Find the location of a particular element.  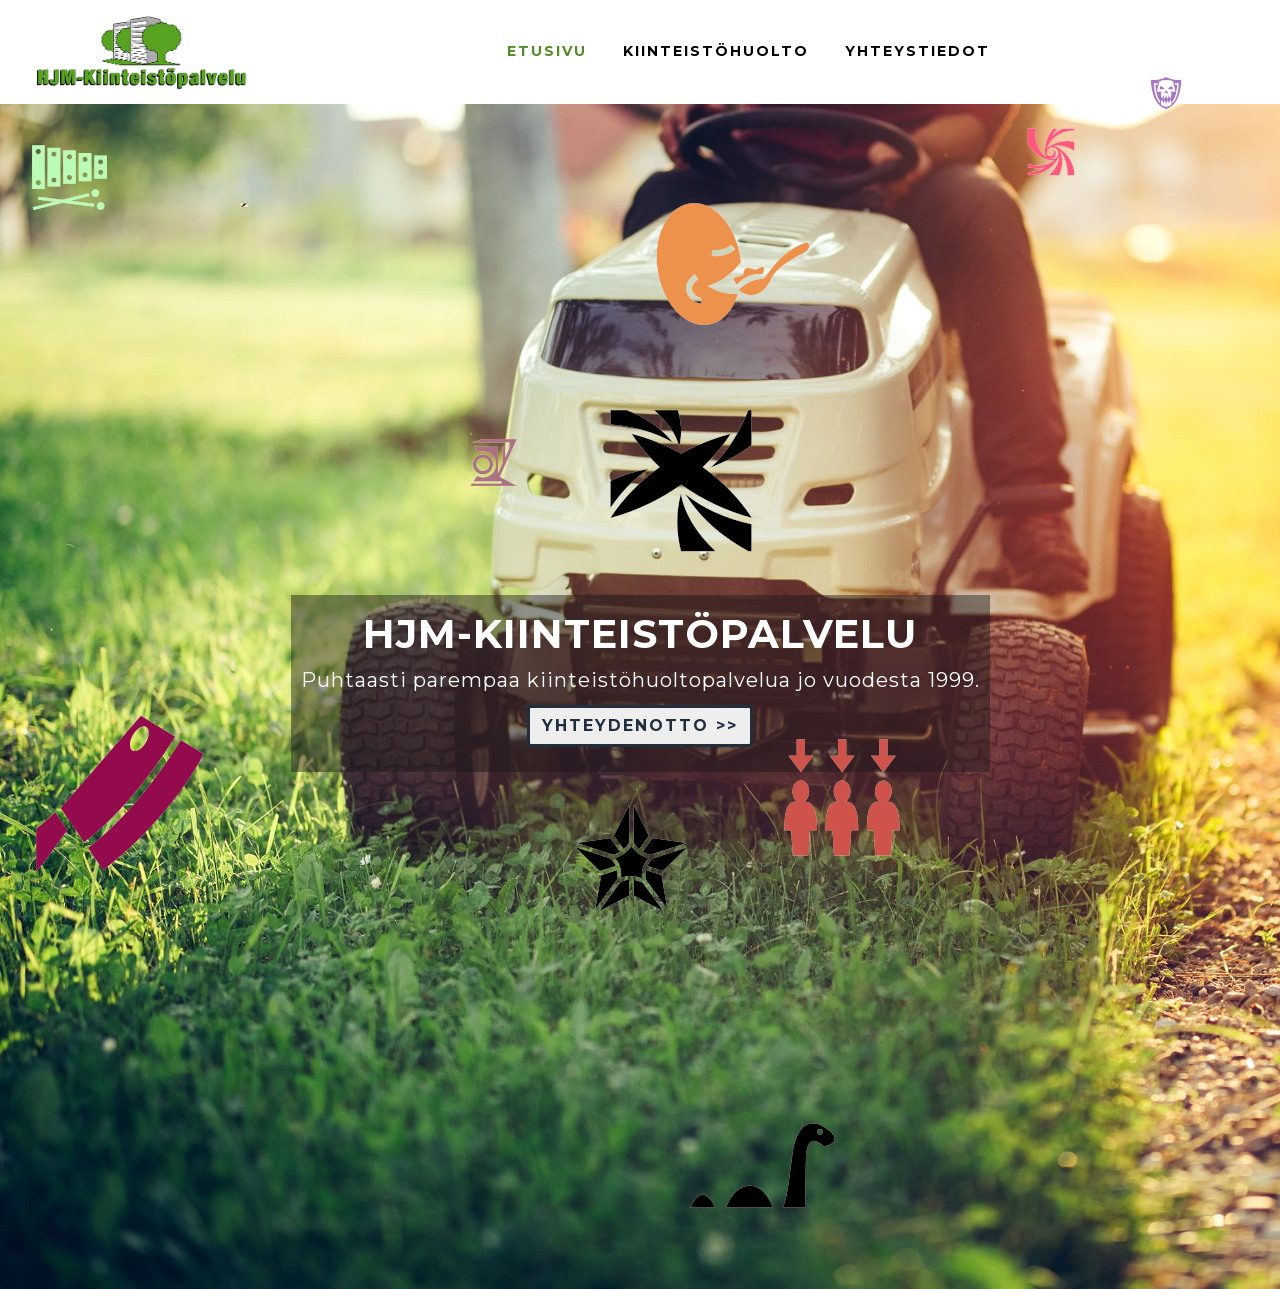

indicates a special bonus or power-up effect is located at coordinates (681, 480).